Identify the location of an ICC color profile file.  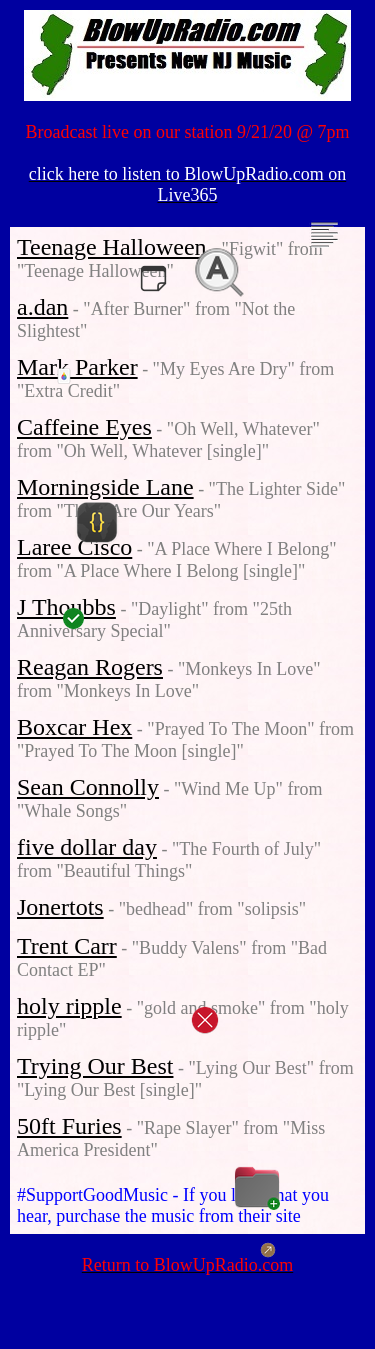
(64, 376).